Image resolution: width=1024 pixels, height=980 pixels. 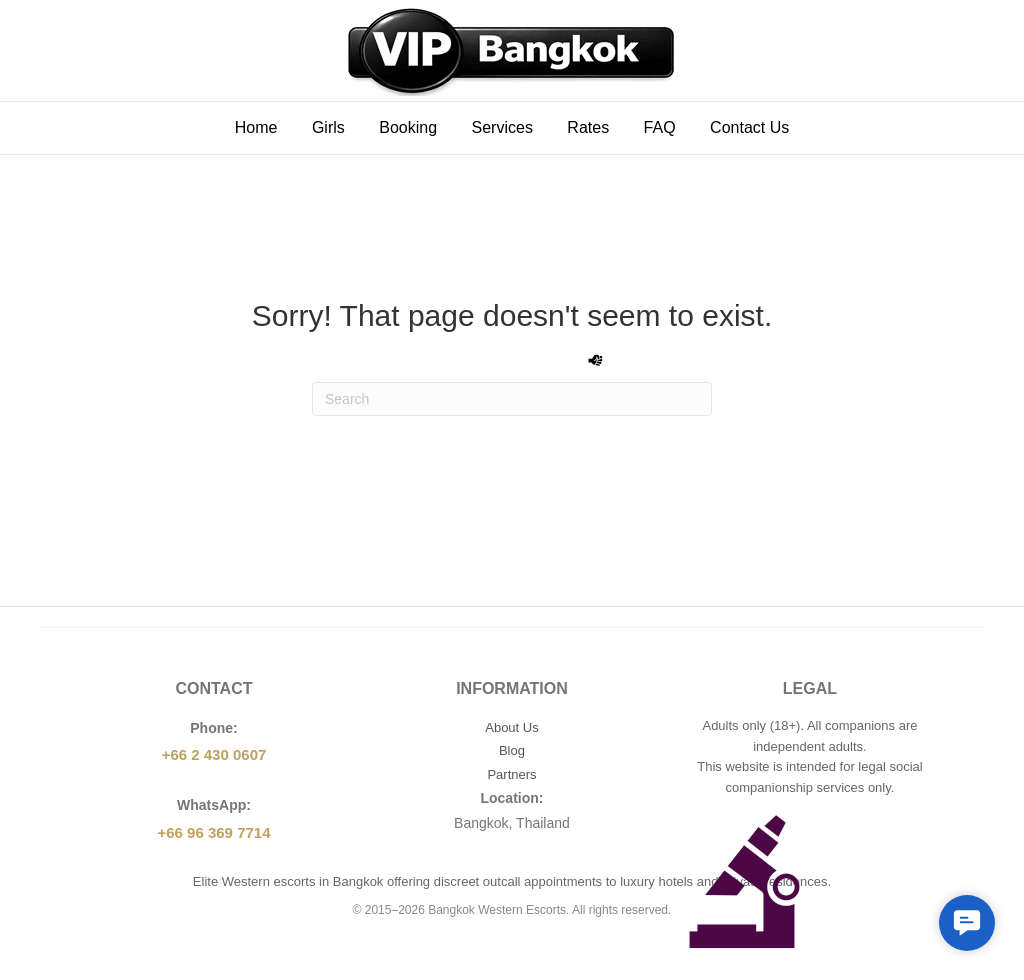 What do you see at coordinates (595, 359) in the screenshot?
I see `rock move in a rock-paper-scissors game` at bounding box center [595, 359].